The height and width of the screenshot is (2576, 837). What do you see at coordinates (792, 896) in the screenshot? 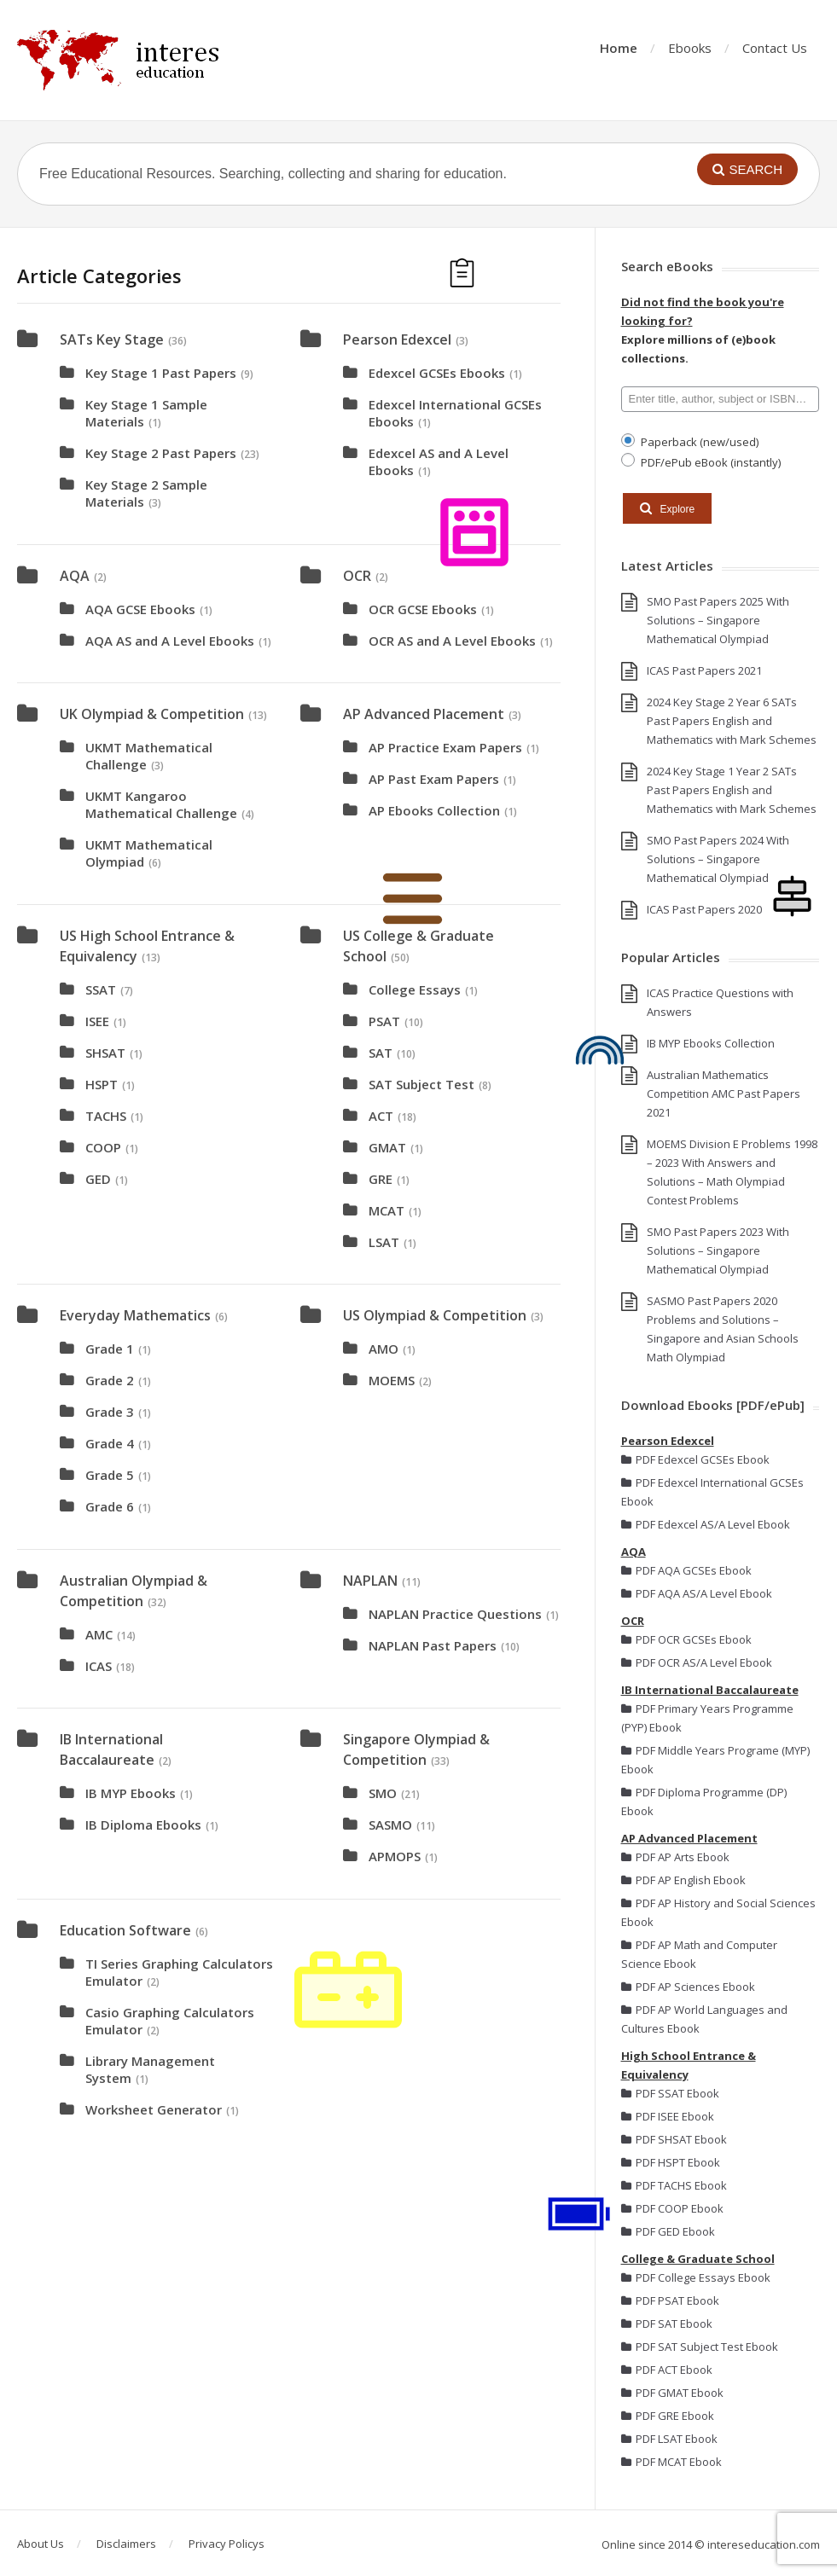
I see `align objects to horizontal center` at bounding box center [792, 896].